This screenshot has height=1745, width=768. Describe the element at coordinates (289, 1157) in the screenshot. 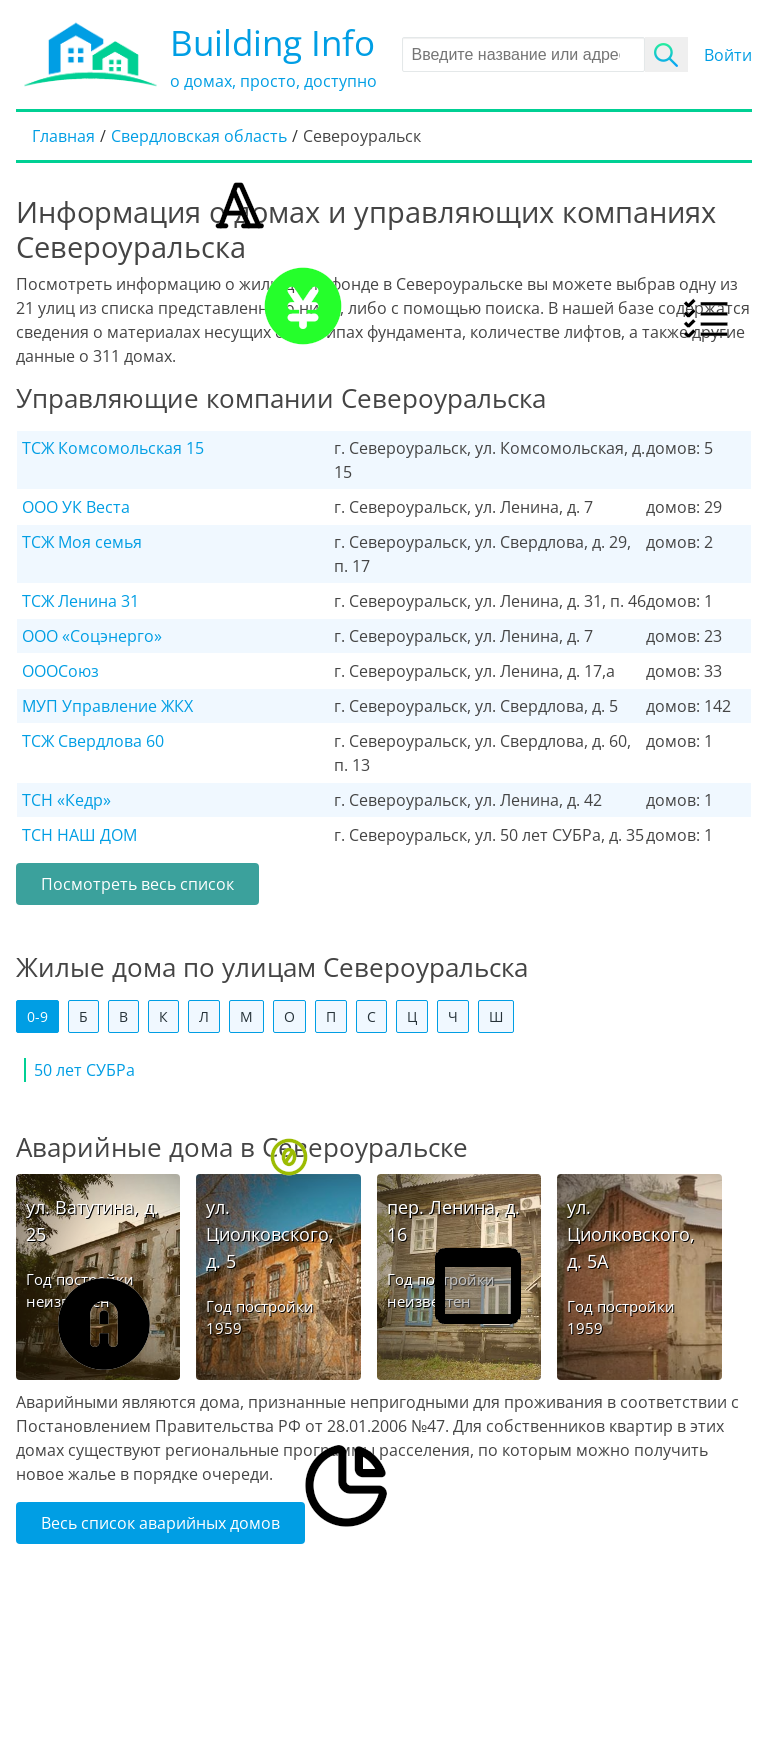

I see `indicates content is public domain (CC0 license)` at that location.